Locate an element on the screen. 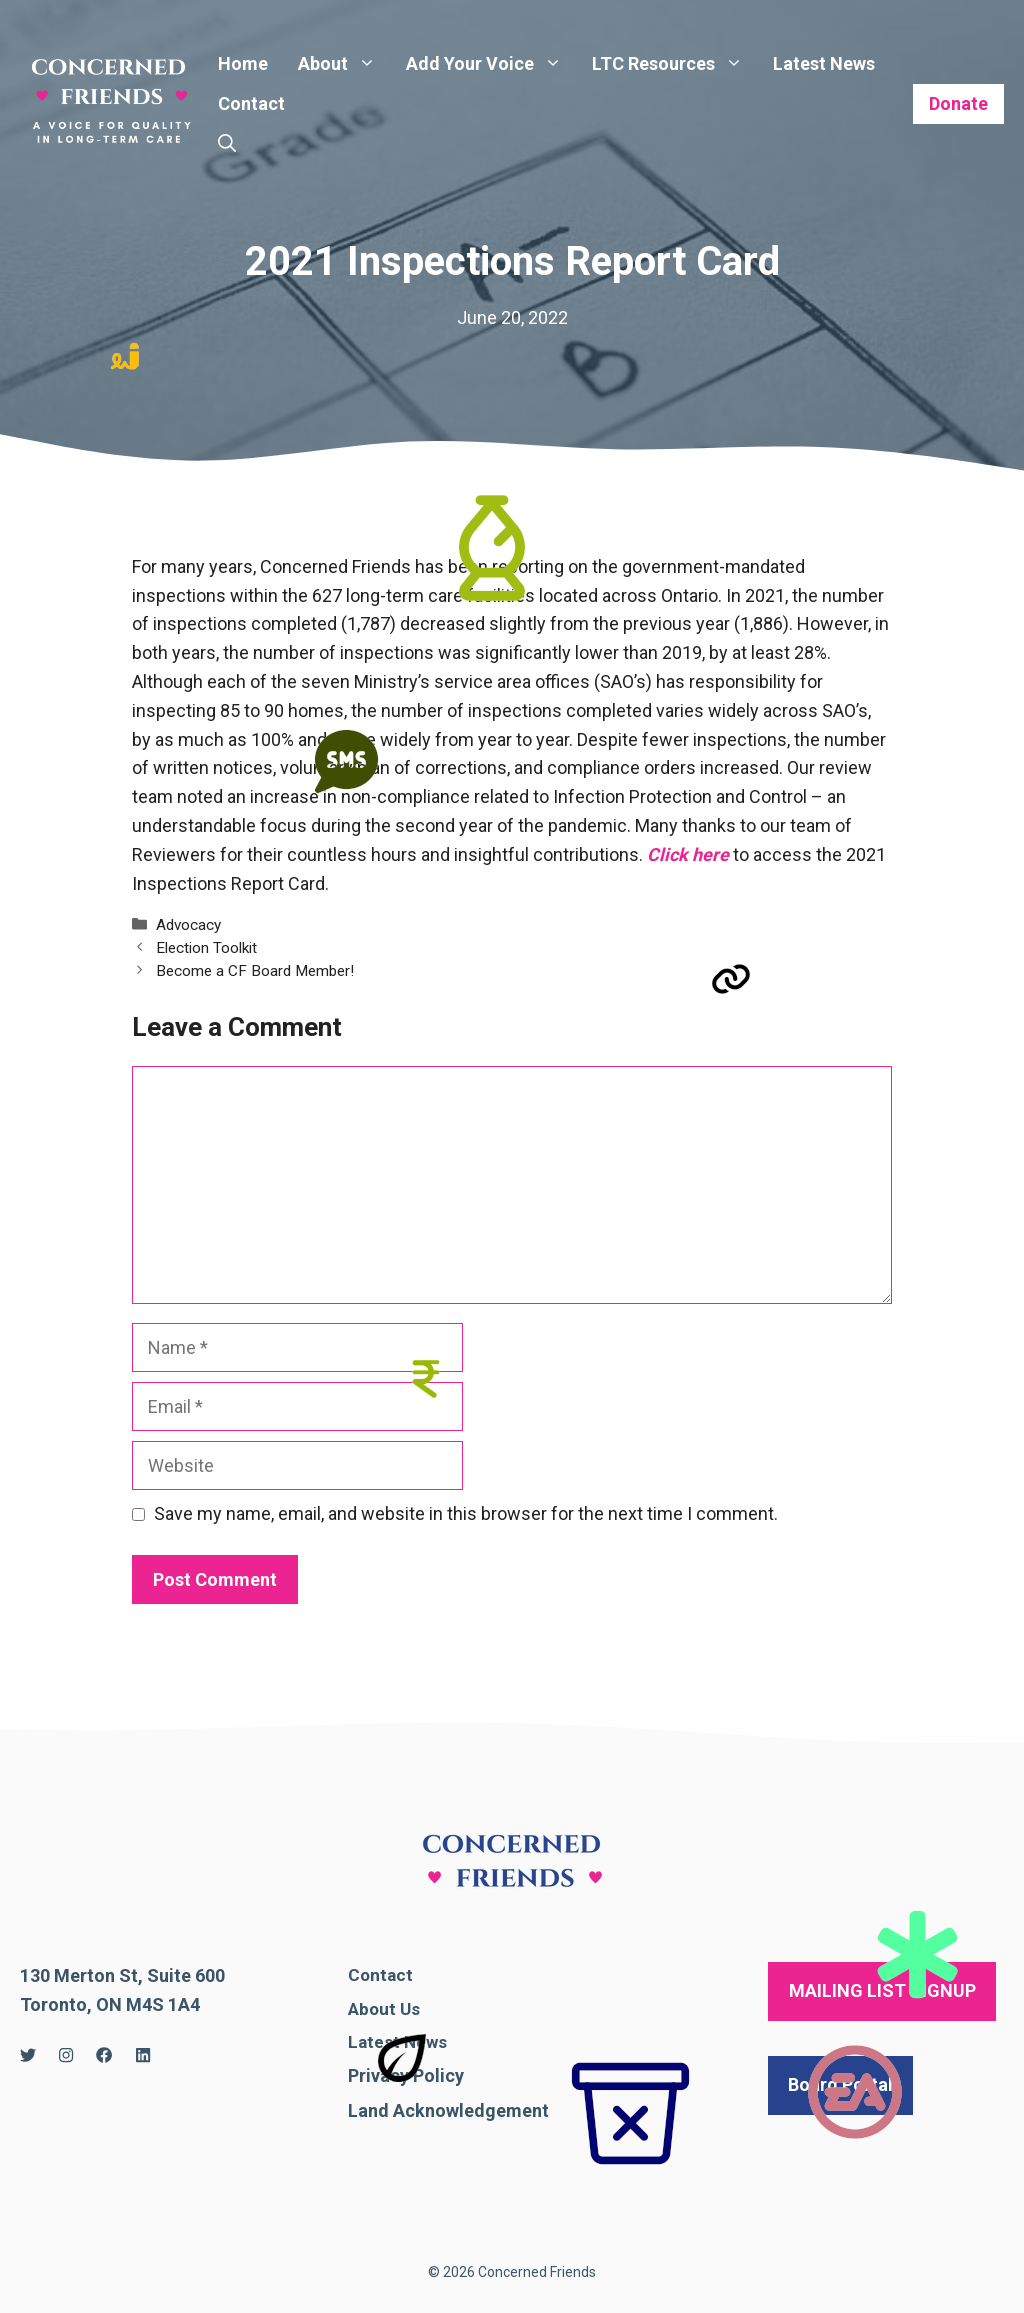  view price in indian rupees is located at coordinates (426, 1379).